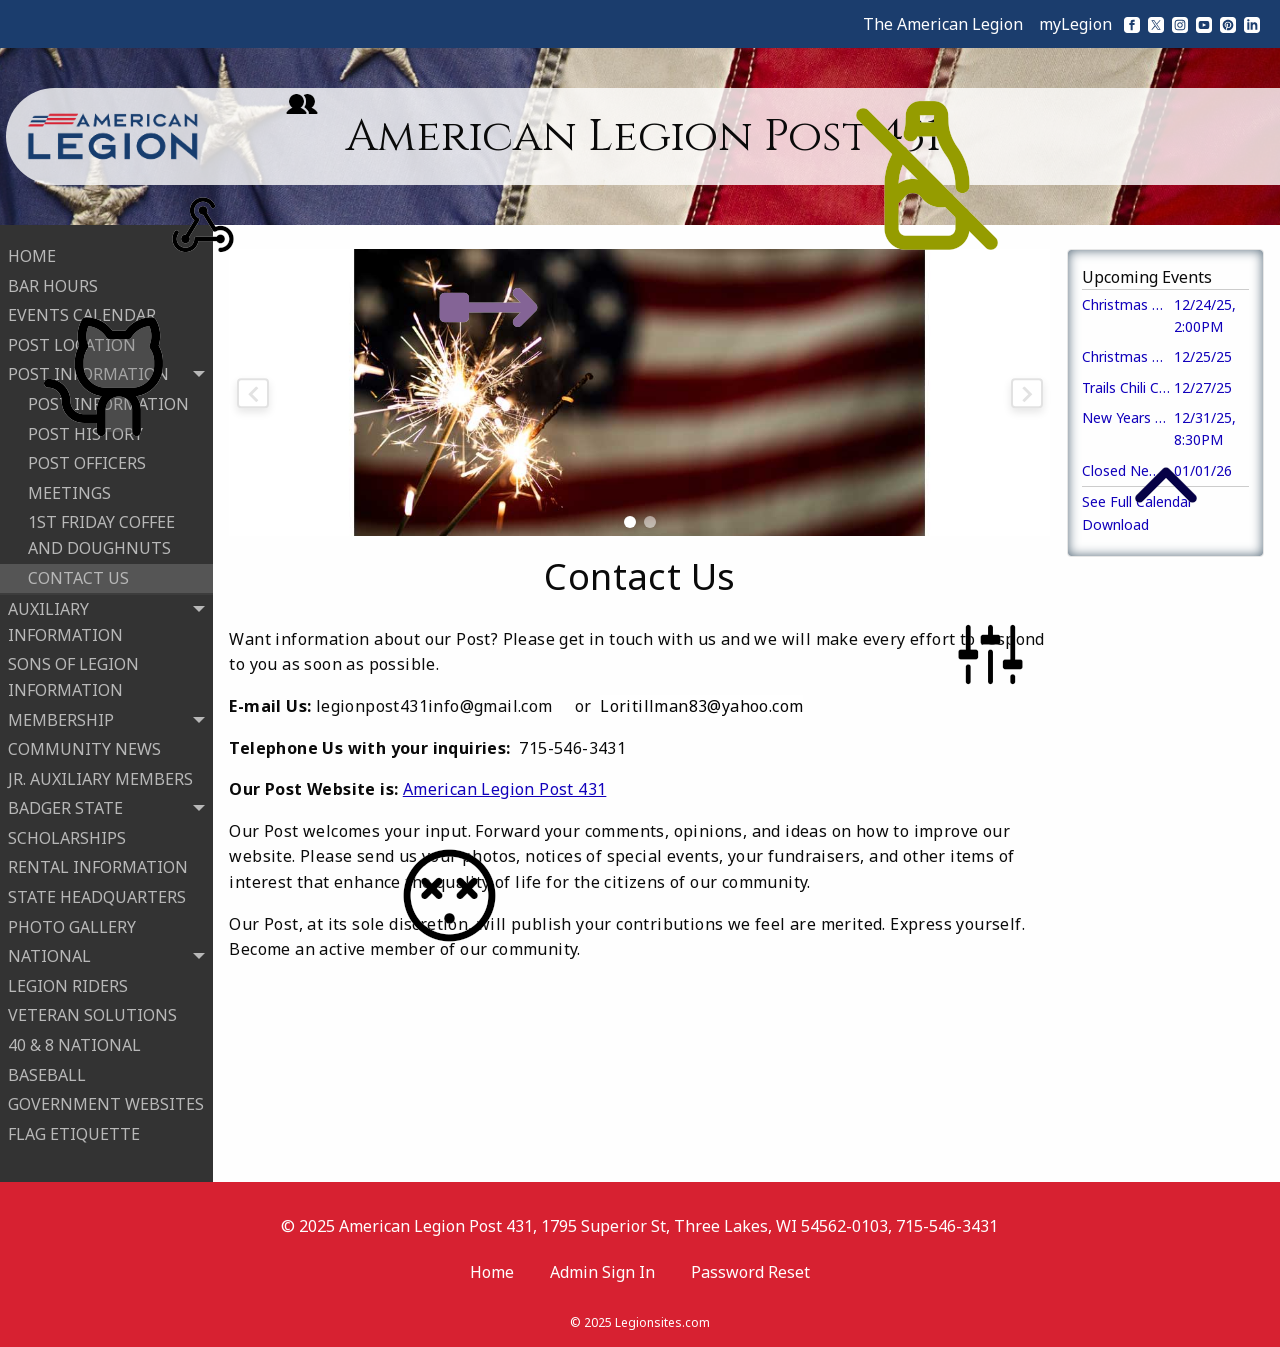 The height and width of the screenshot is (1347, 1280). What do you see at coordinates (302, 104) in the screenshot?
I see `view all users or contacts` at bounding box center [302, 104].